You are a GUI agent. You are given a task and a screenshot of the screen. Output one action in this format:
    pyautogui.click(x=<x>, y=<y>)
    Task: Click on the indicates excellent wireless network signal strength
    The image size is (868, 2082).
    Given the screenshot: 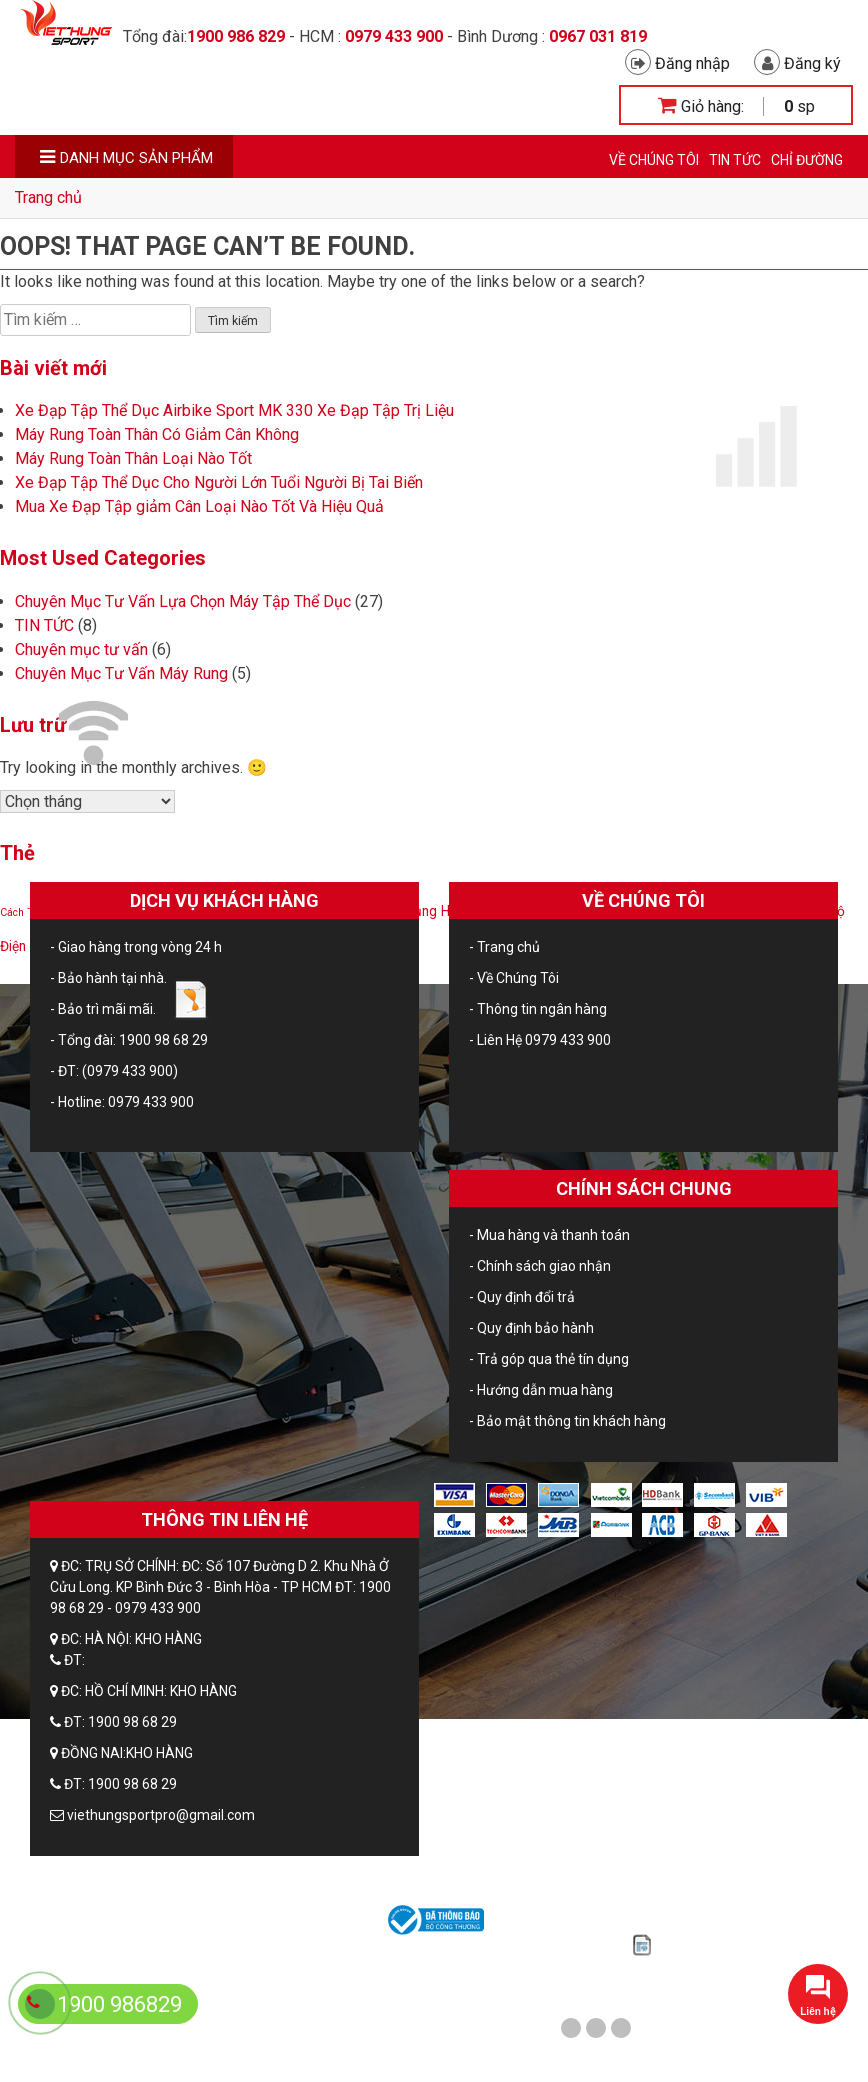 What is the action you would take?
    pyautogui.click(x=93, y=730)
    